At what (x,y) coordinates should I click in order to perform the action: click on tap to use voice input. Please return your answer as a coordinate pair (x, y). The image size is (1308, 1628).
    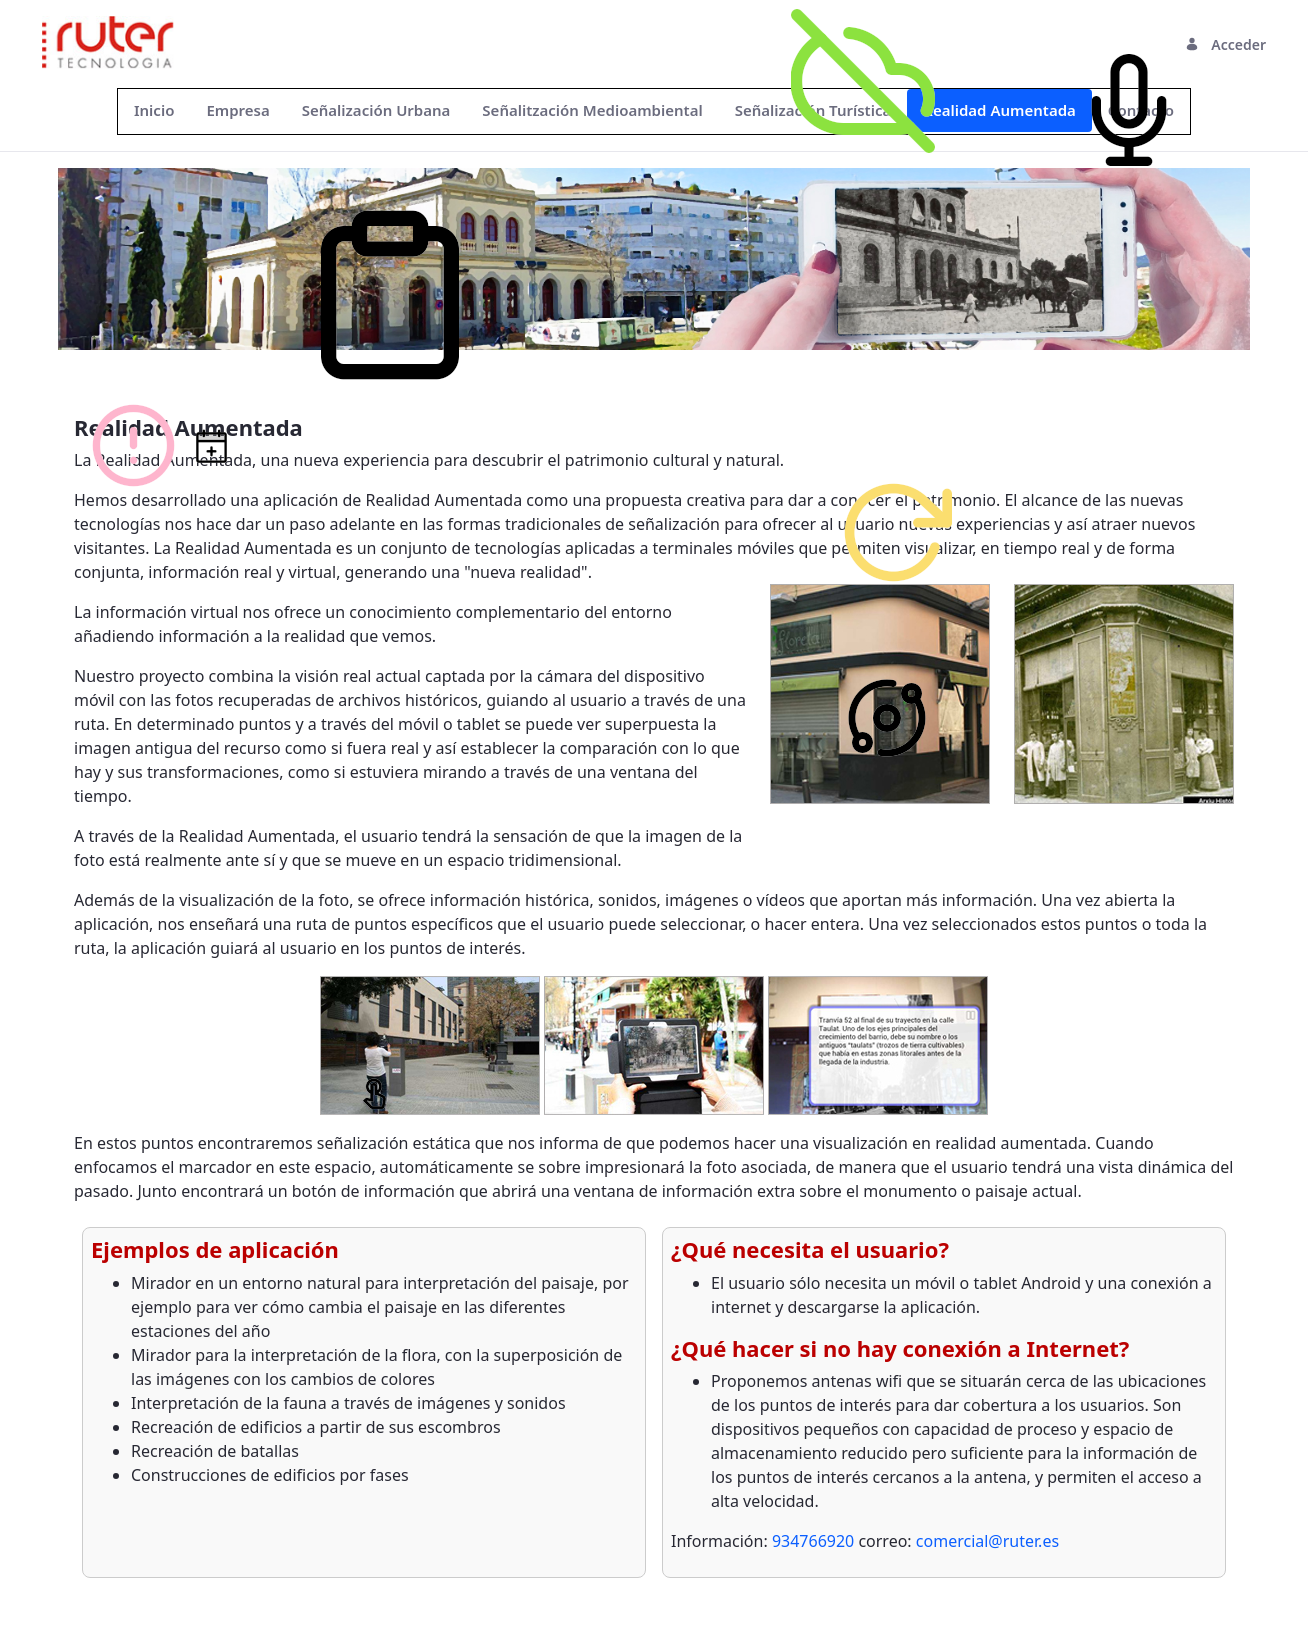
    Looking at the image, I should click on (1129, 110).